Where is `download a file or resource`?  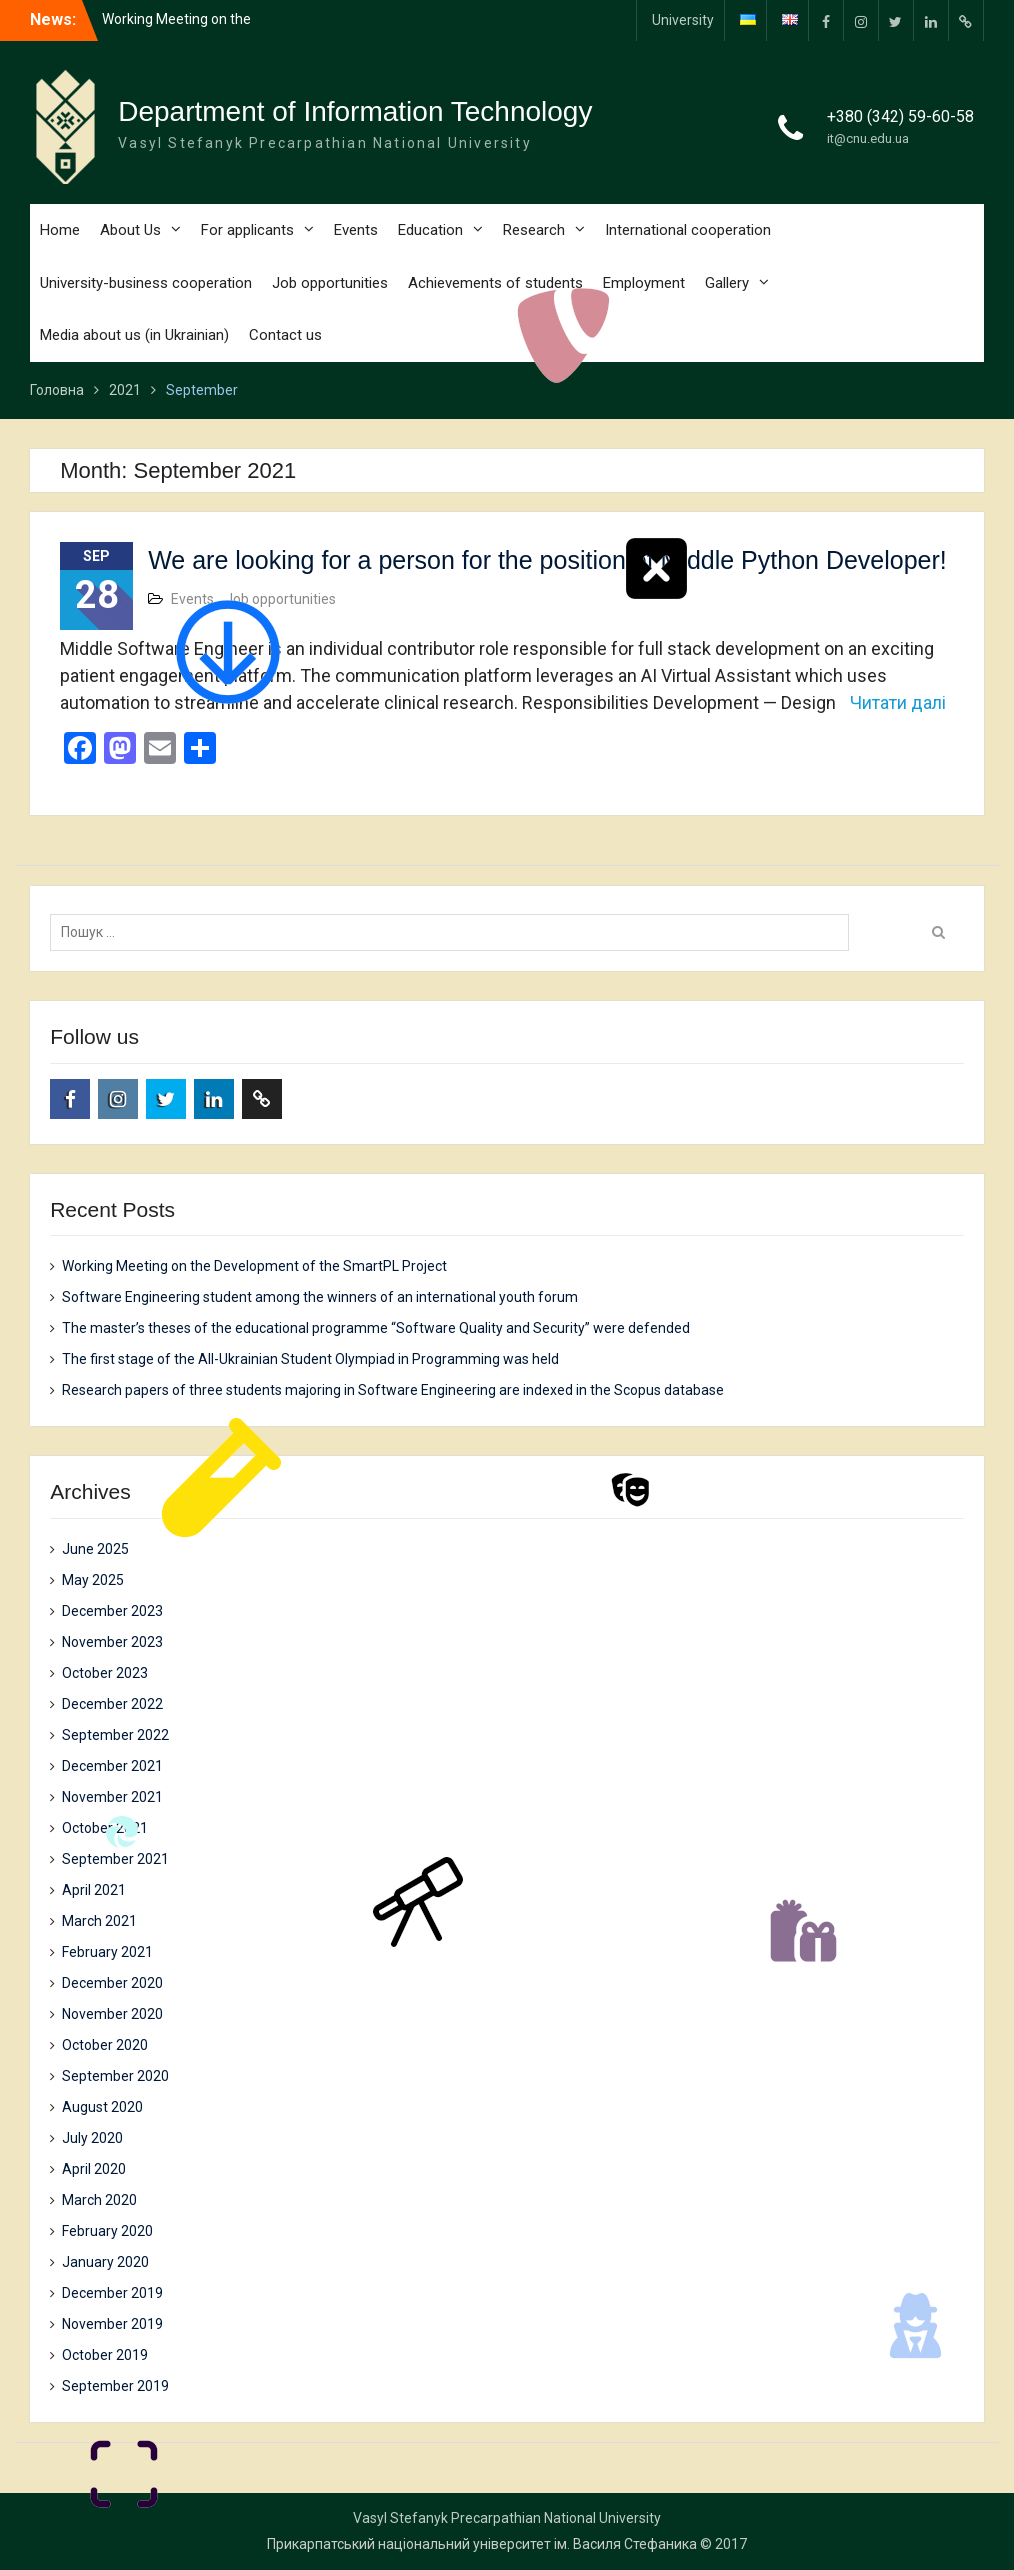 download a file or resource is located at coordinates (228, 652).